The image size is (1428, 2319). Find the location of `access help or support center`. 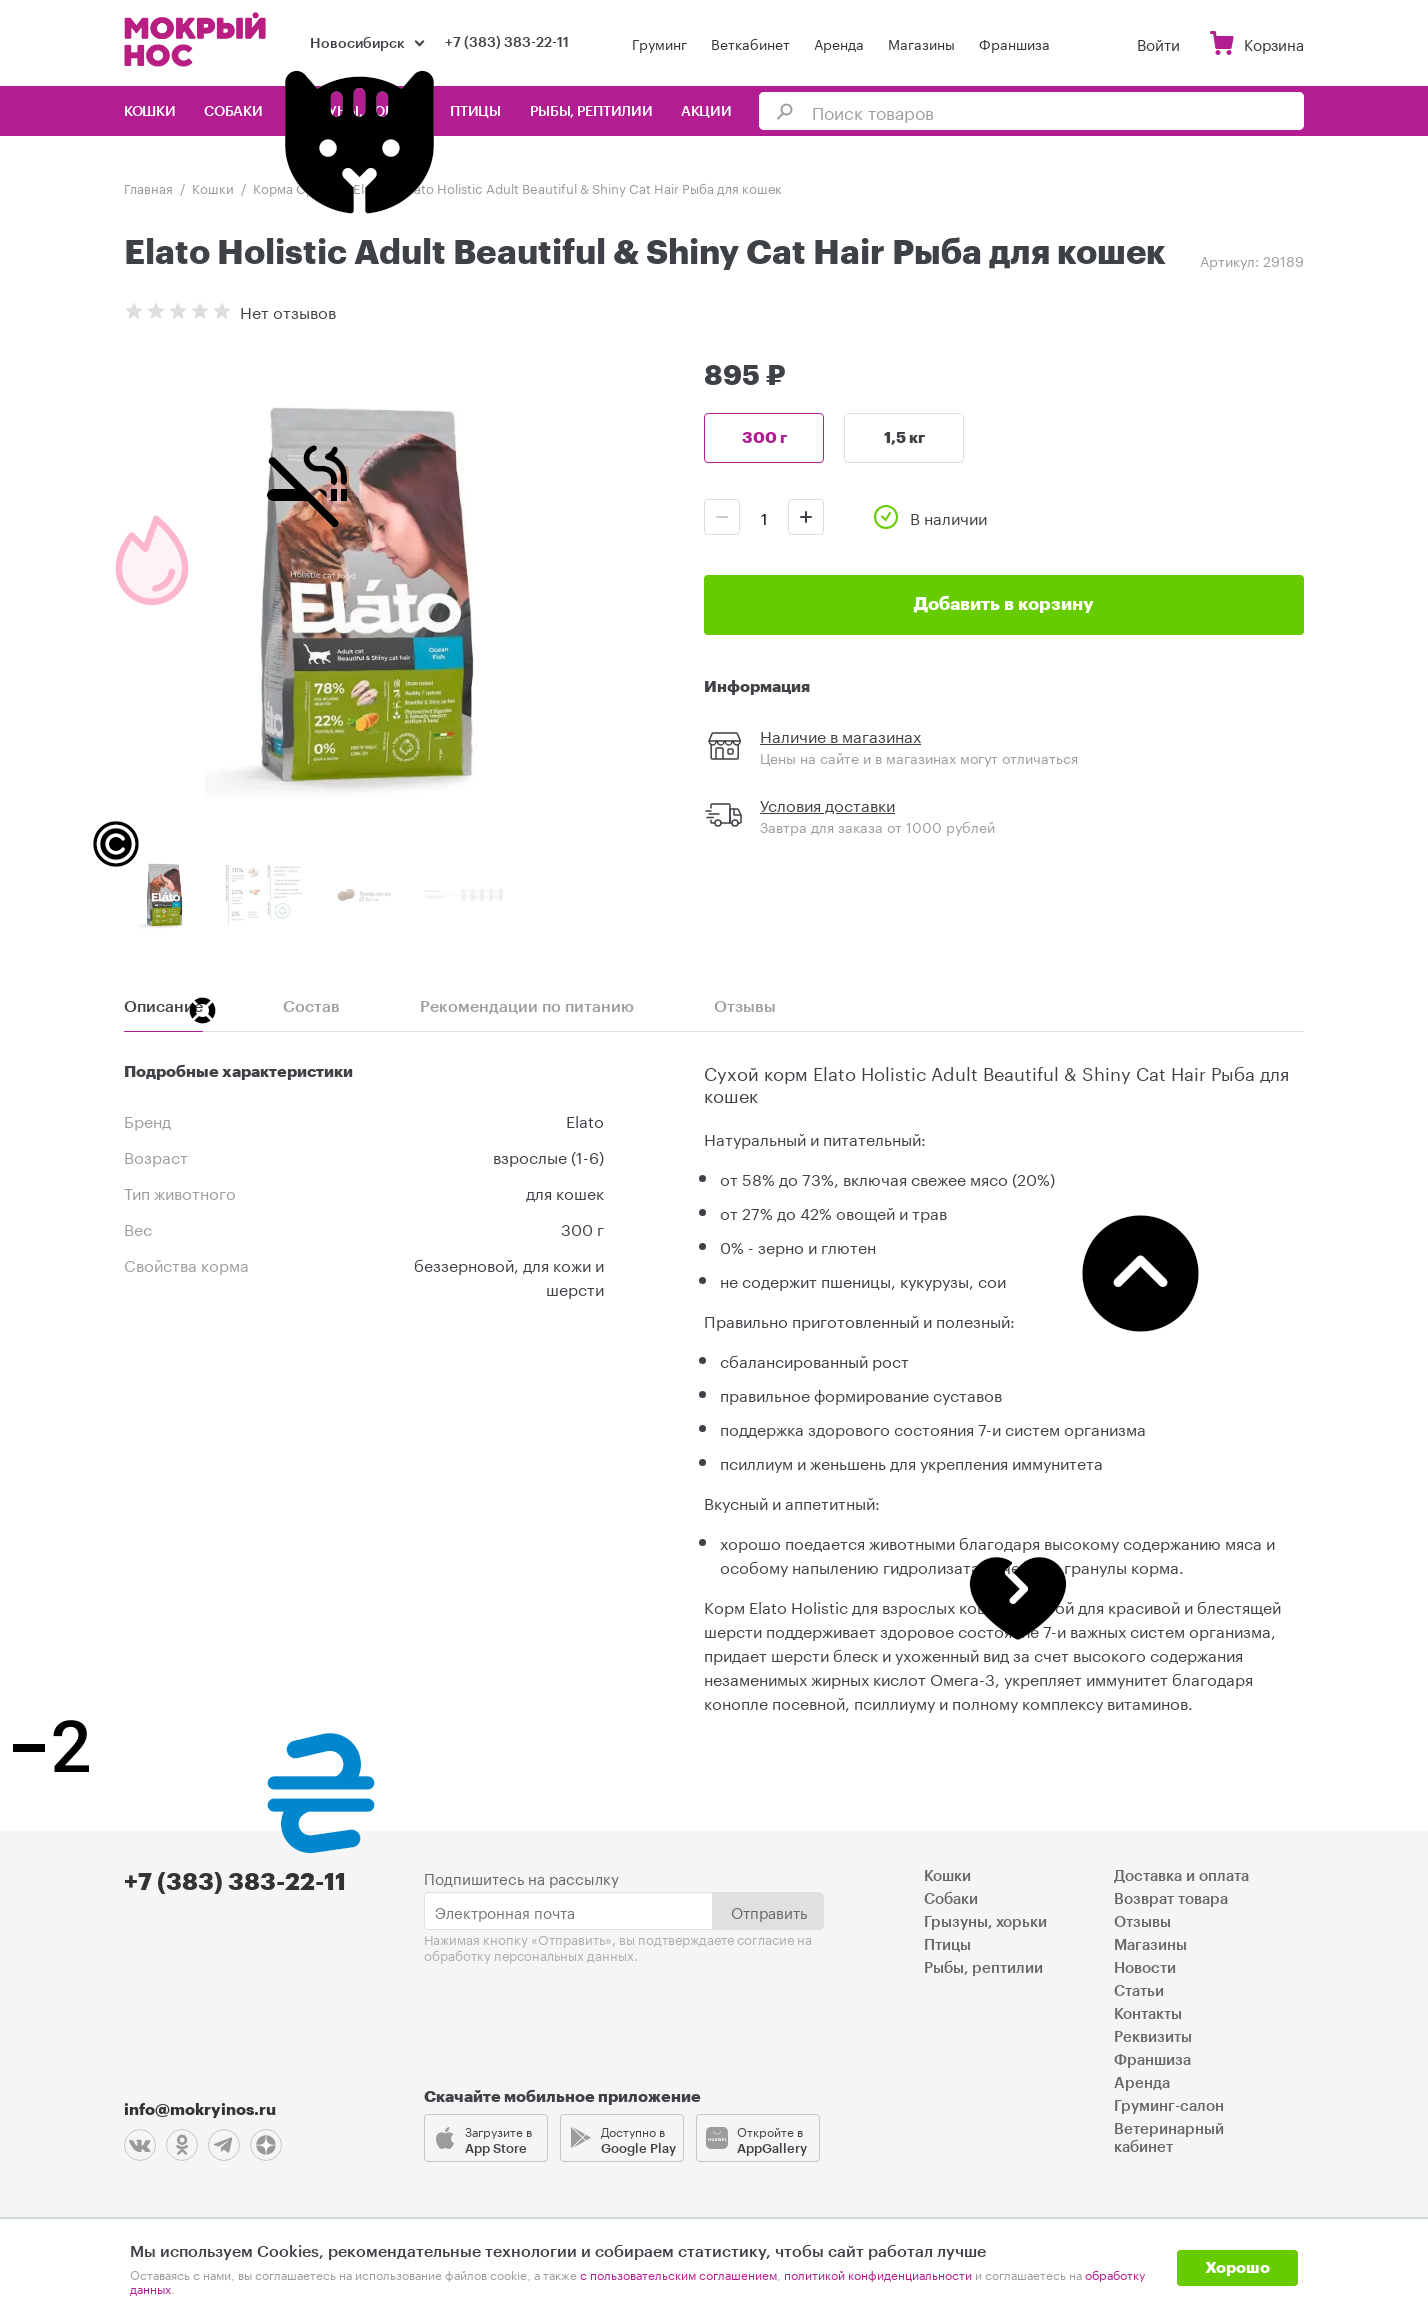

access help or support center is located at coordinates (202, 1010).